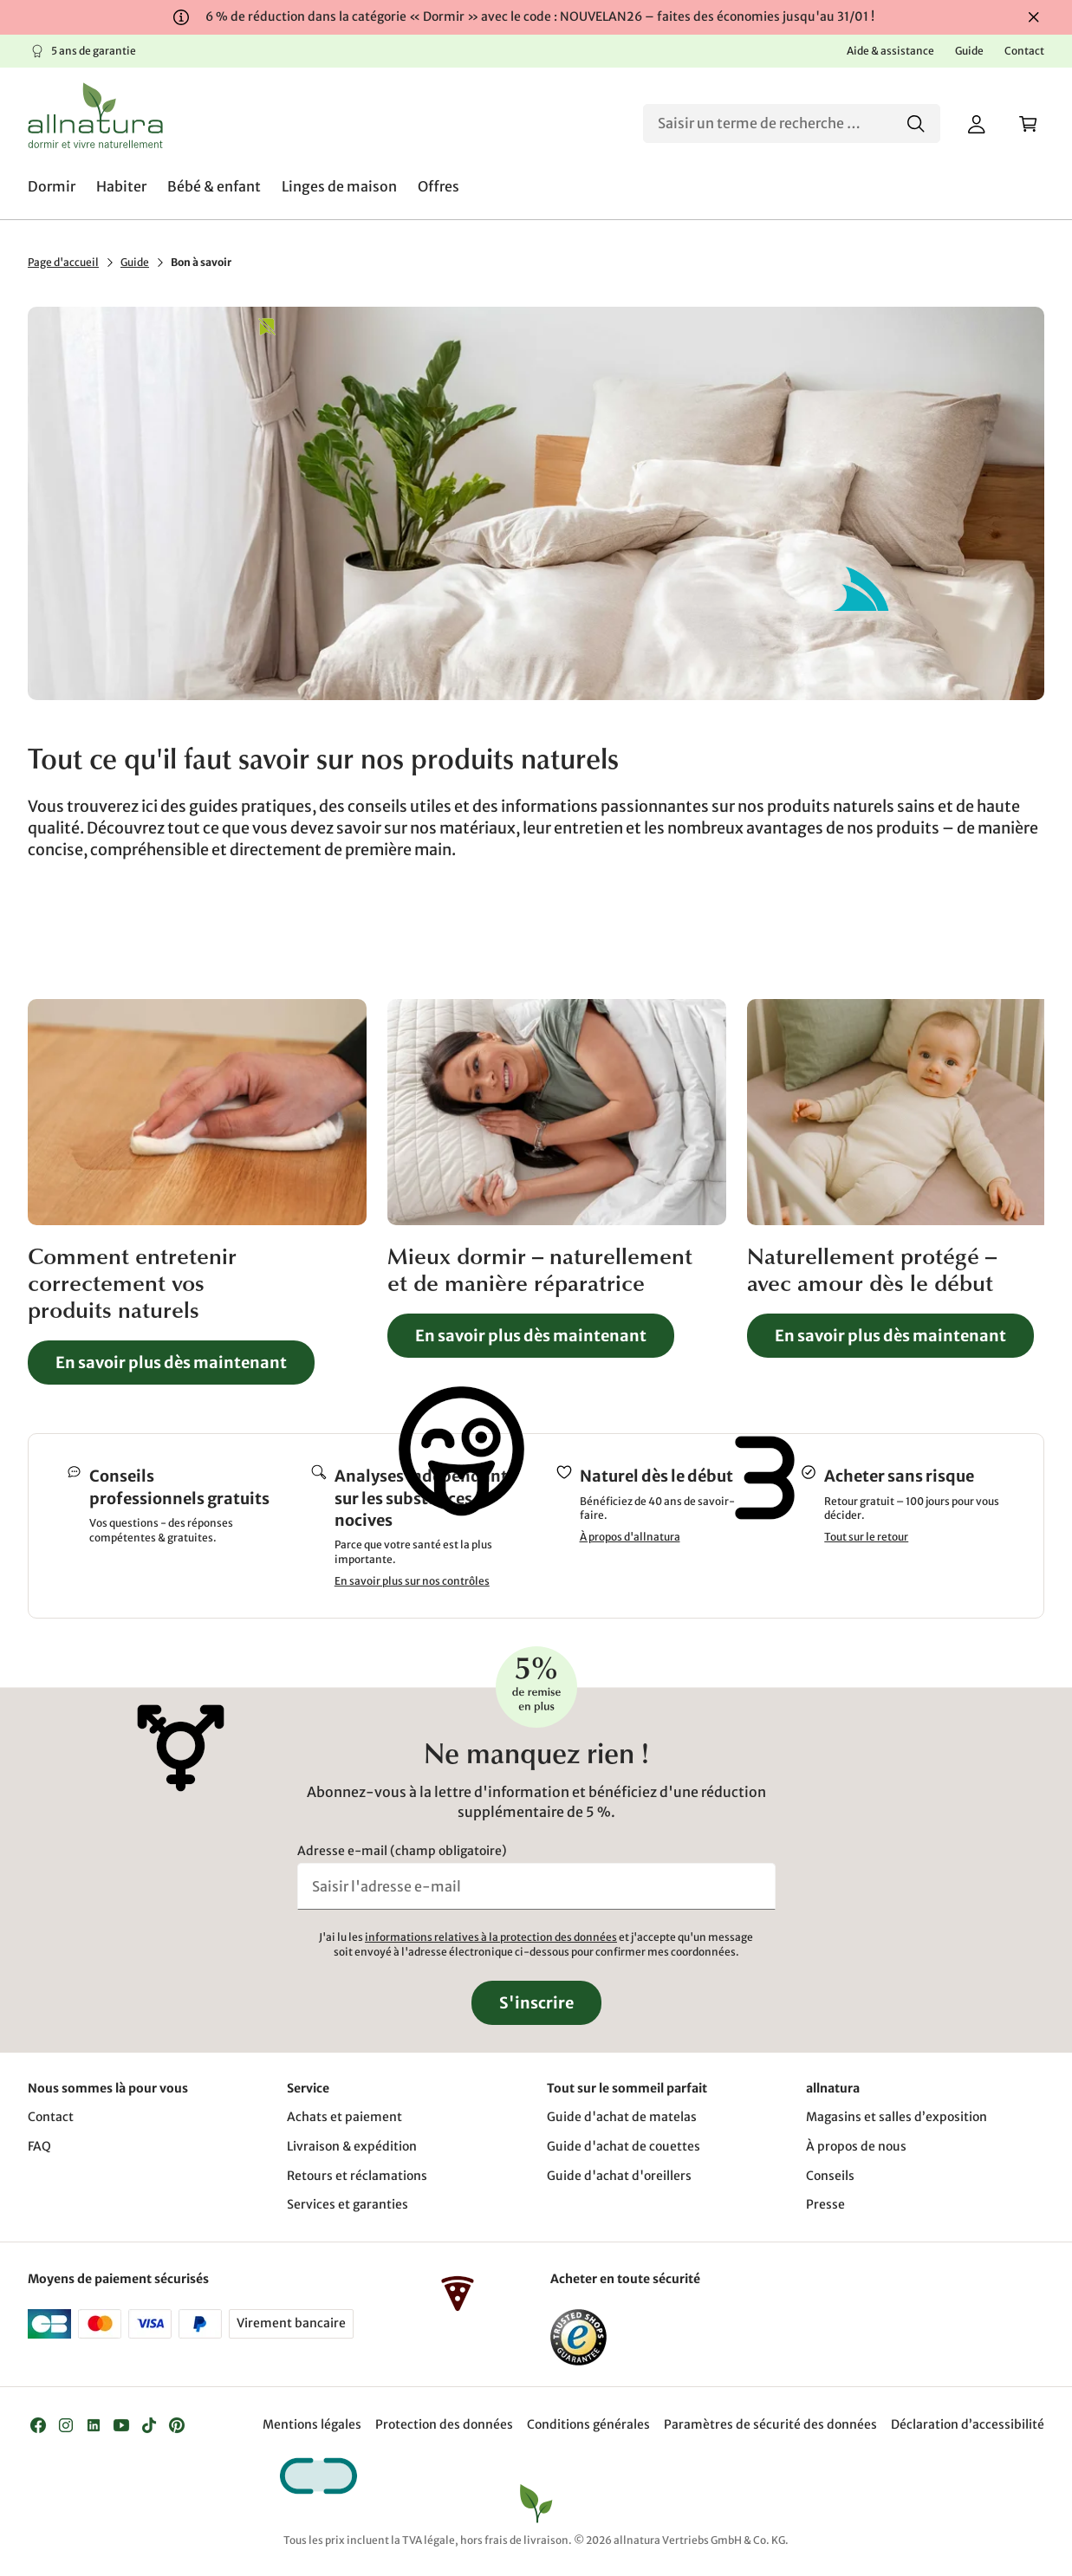  What do you see at coordinates (180, 1748) in the screenshot?
I see `indicates transgender identity or gender diversity` at bounding box center [180, 1748].